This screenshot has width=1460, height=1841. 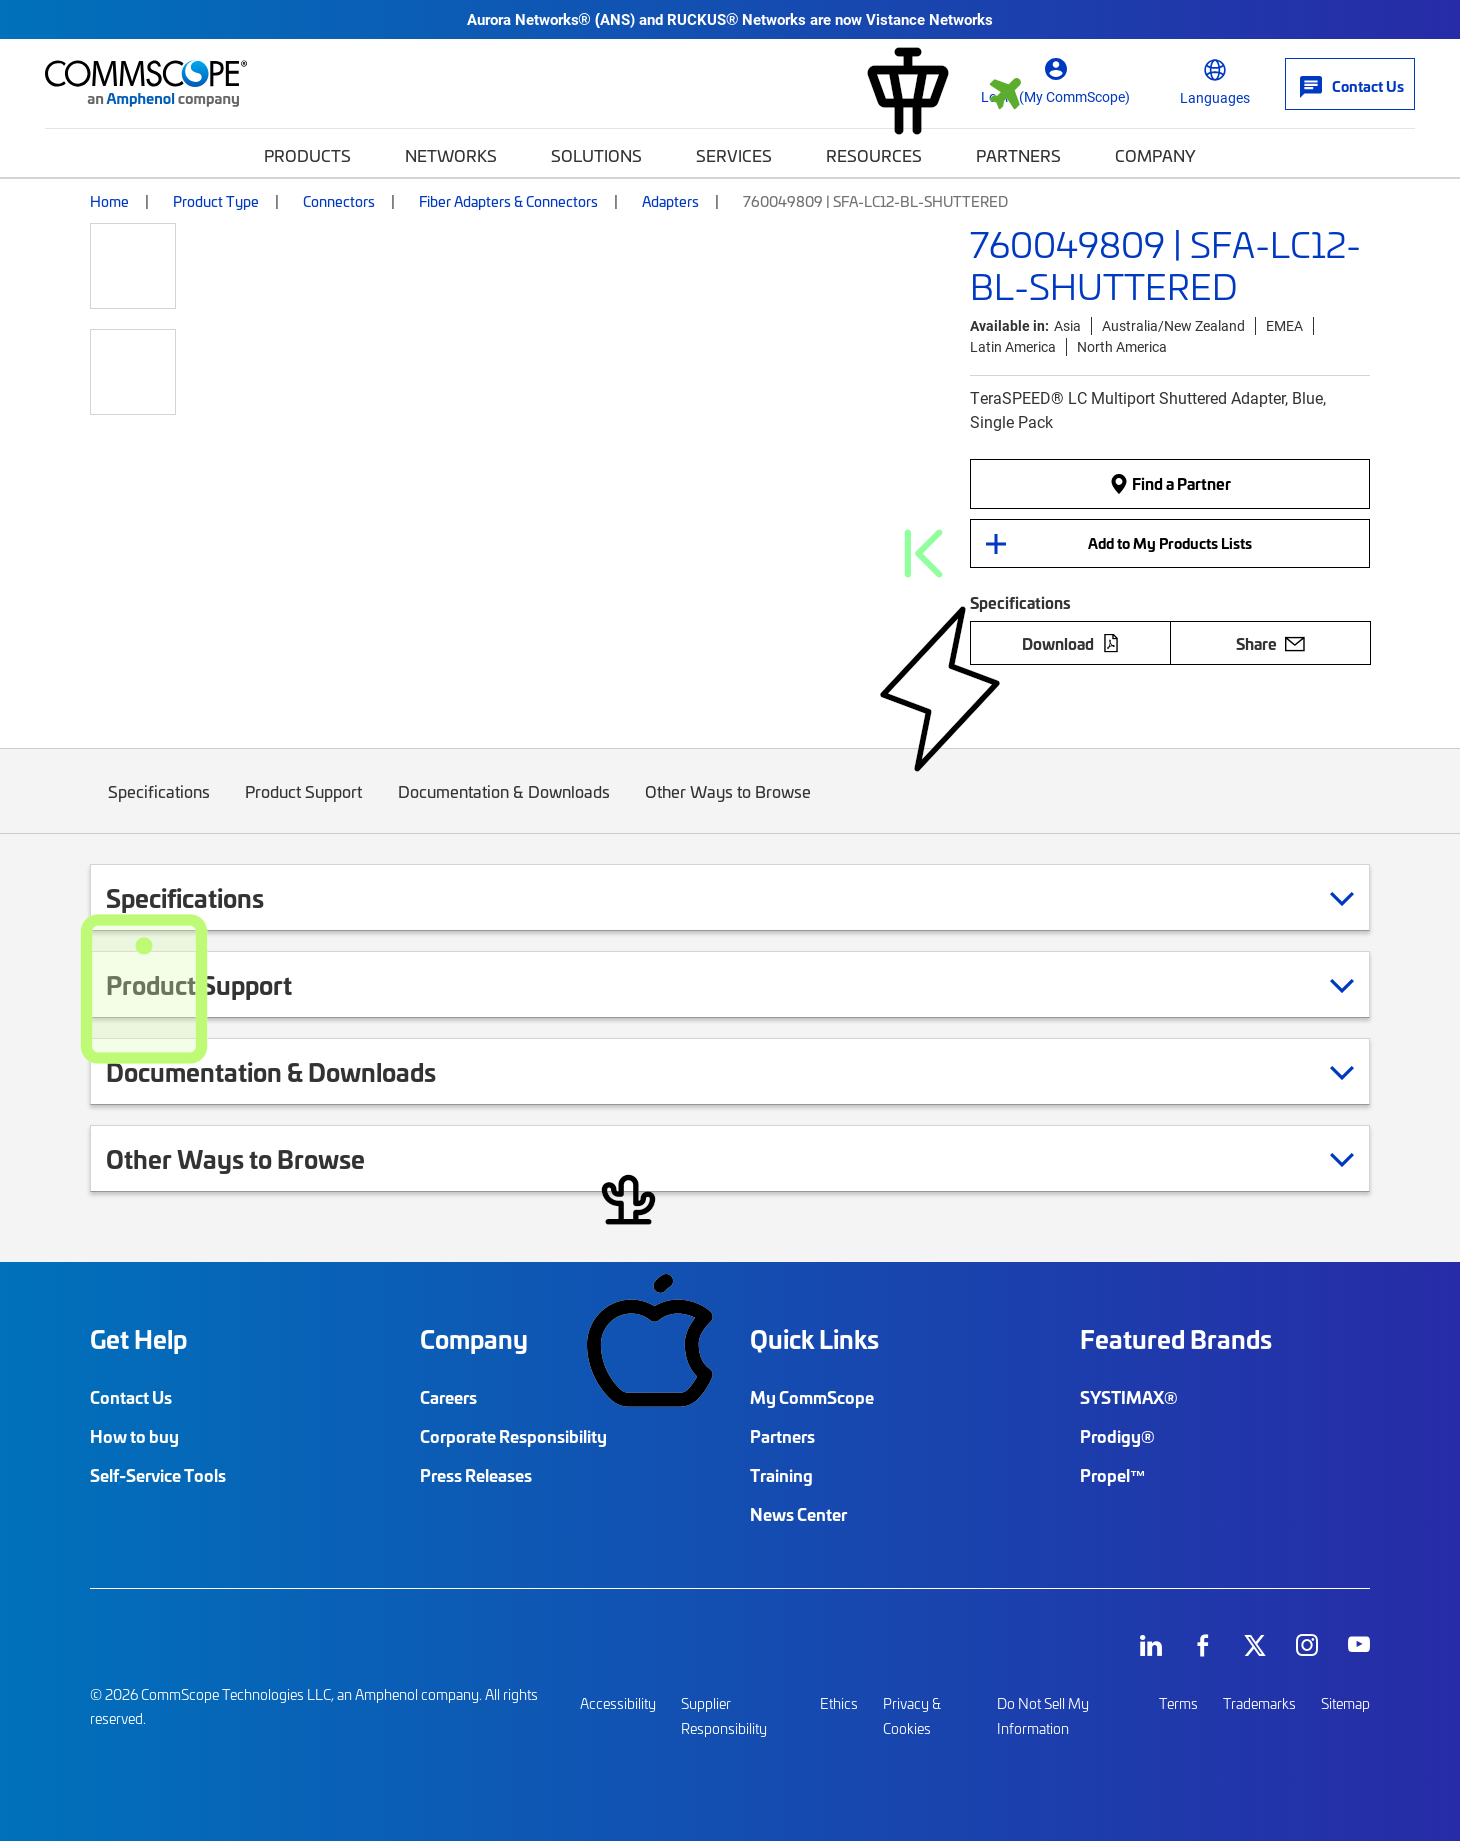 What do you see at coordinates (922, 553) in the screenshot?
I see `navigate to the beginning or first item` at bounding box center [922, 553].